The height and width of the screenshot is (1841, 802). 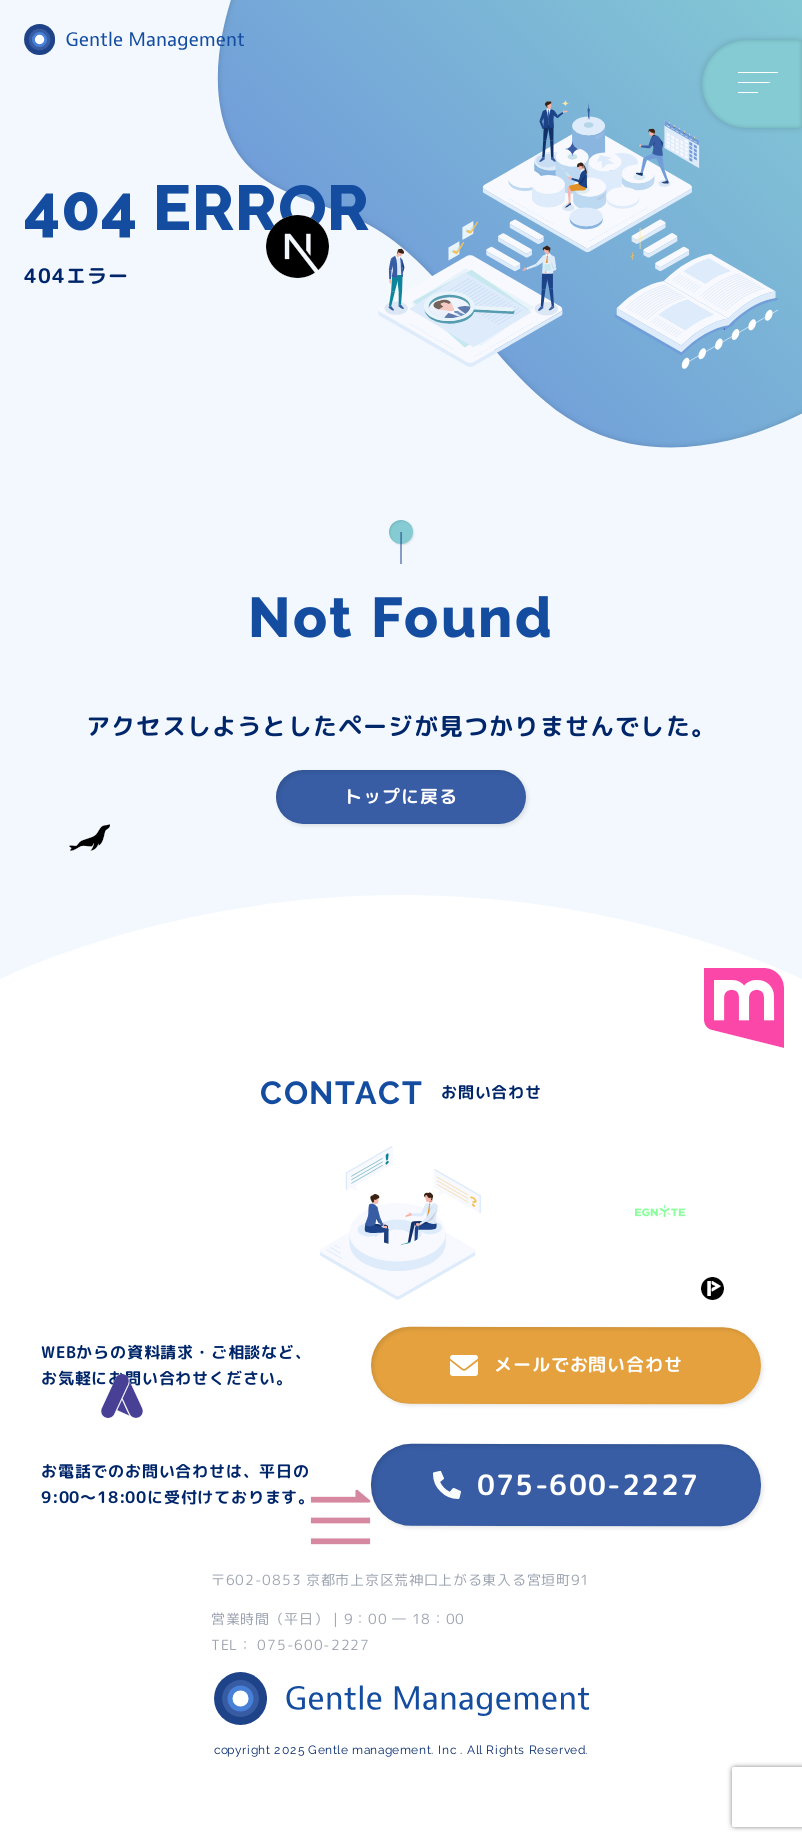 I want to click on Eclipse Adoptium logo, so click(x=122, y=1396).